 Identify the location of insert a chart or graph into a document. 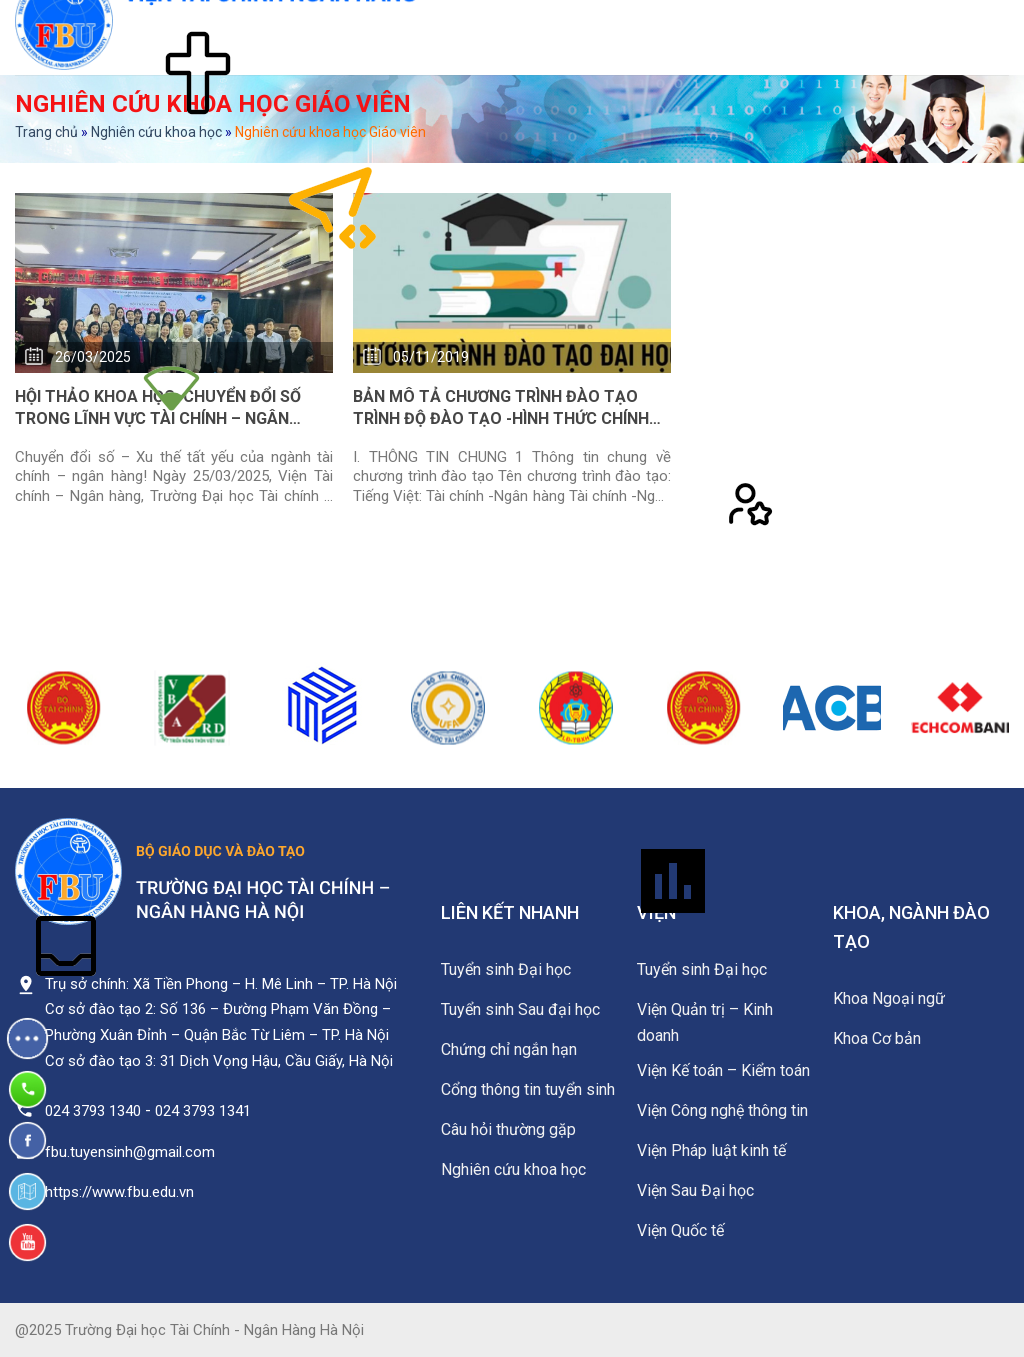
(673, 881).